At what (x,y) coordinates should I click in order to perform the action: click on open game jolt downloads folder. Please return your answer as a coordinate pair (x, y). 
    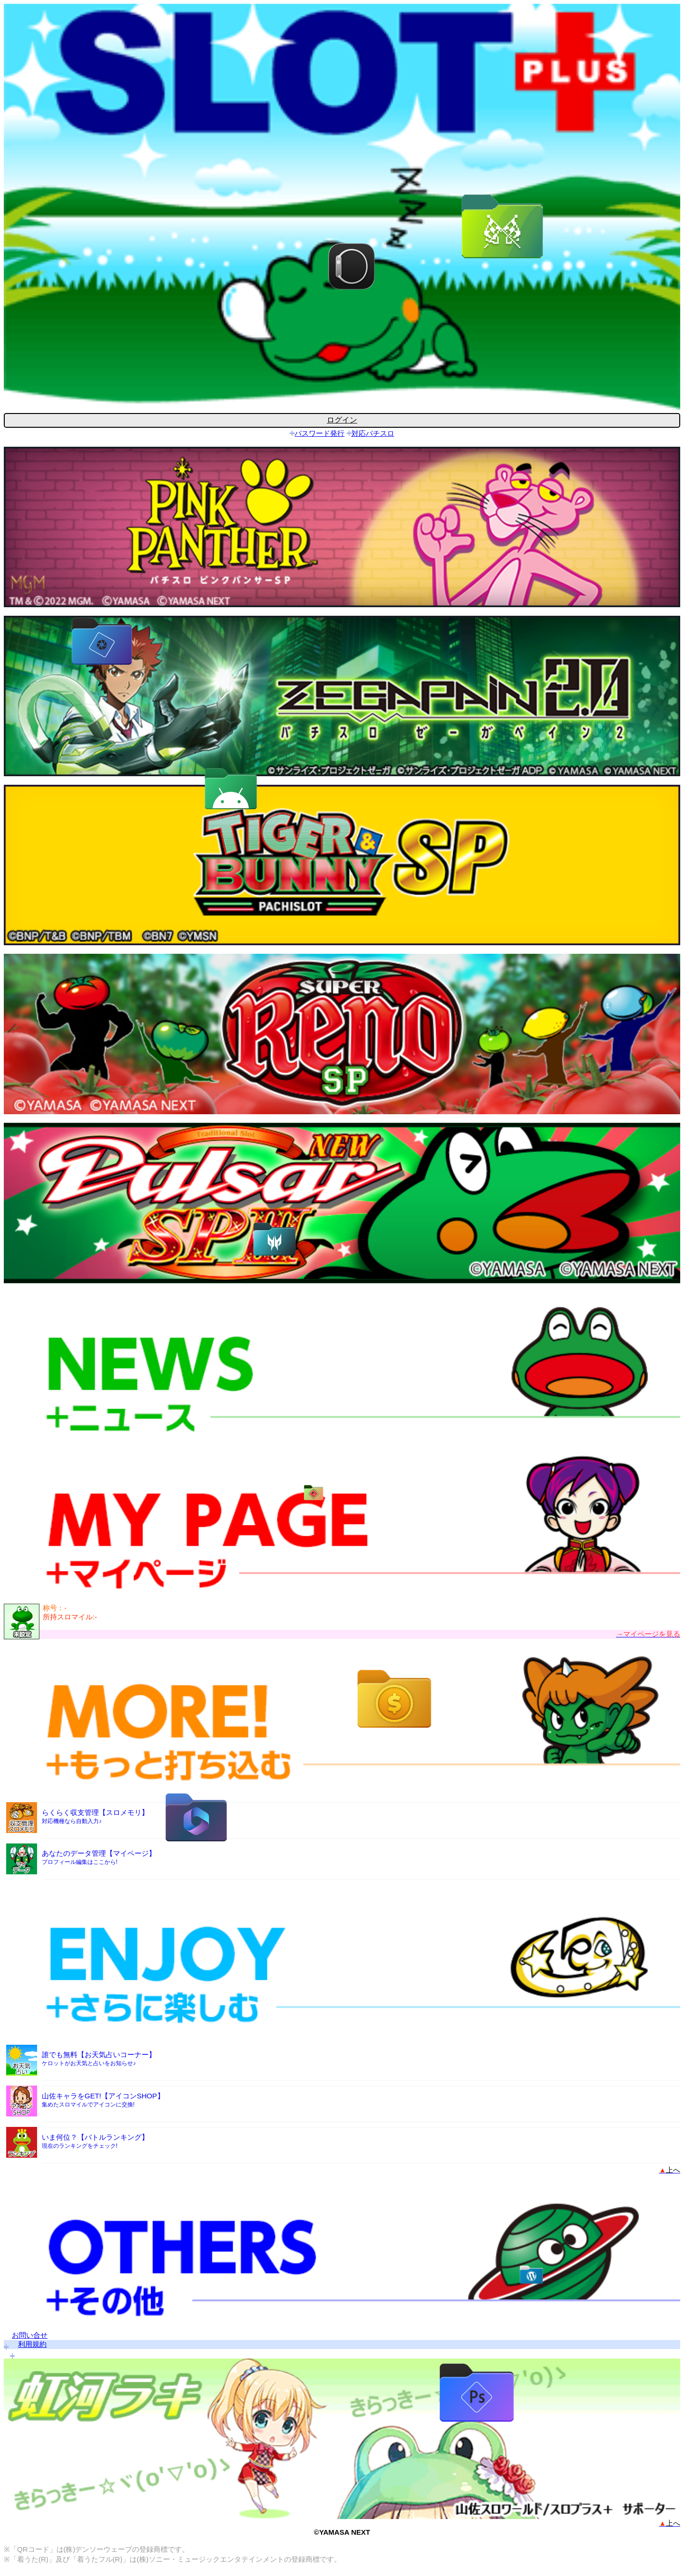
    Looking at the image, I should click on (502, 228).